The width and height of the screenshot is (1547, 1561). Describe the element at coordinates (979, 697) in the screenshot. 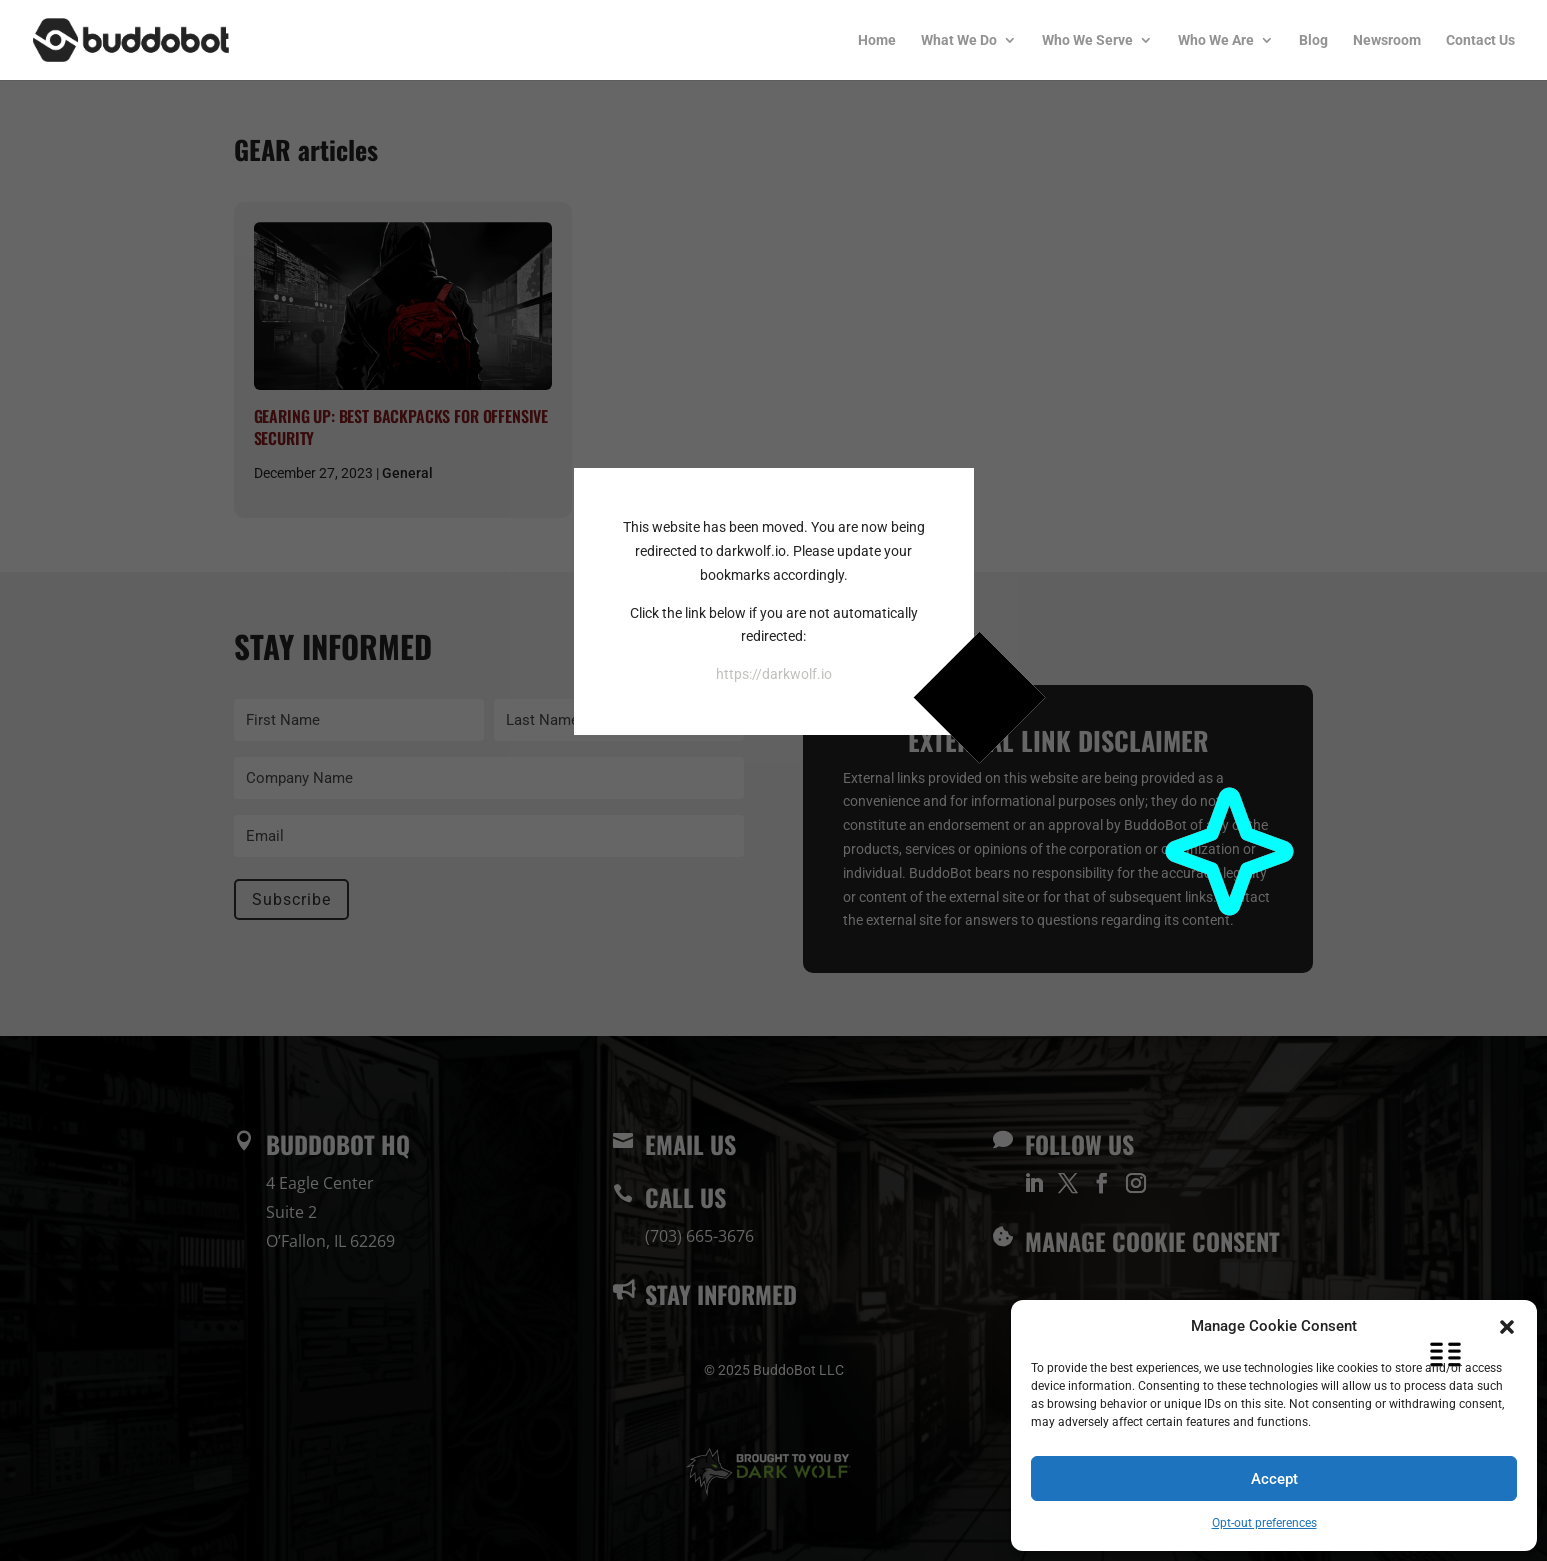

I see `set a log breakpoint in code` at that location.